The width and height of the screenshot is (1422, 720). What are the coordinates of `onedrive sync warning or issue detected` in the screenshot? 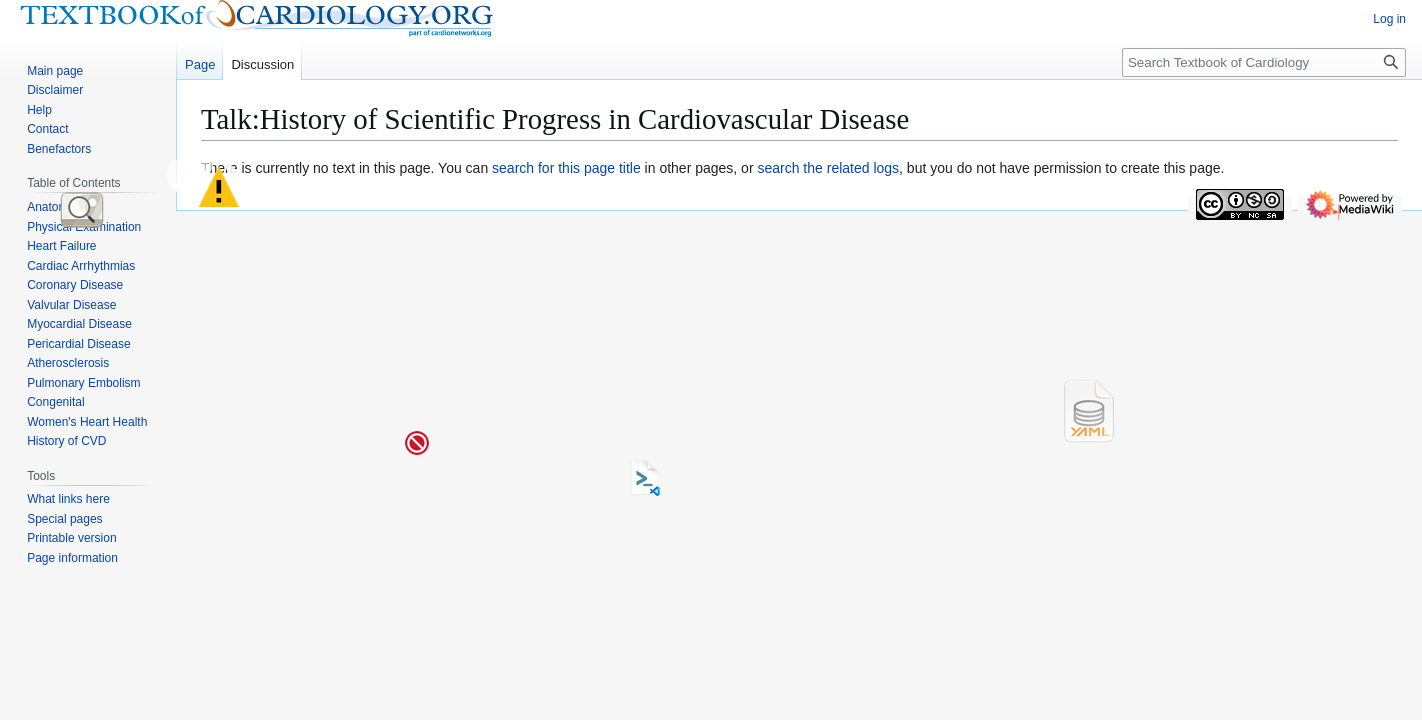 It's located at (203, 171).